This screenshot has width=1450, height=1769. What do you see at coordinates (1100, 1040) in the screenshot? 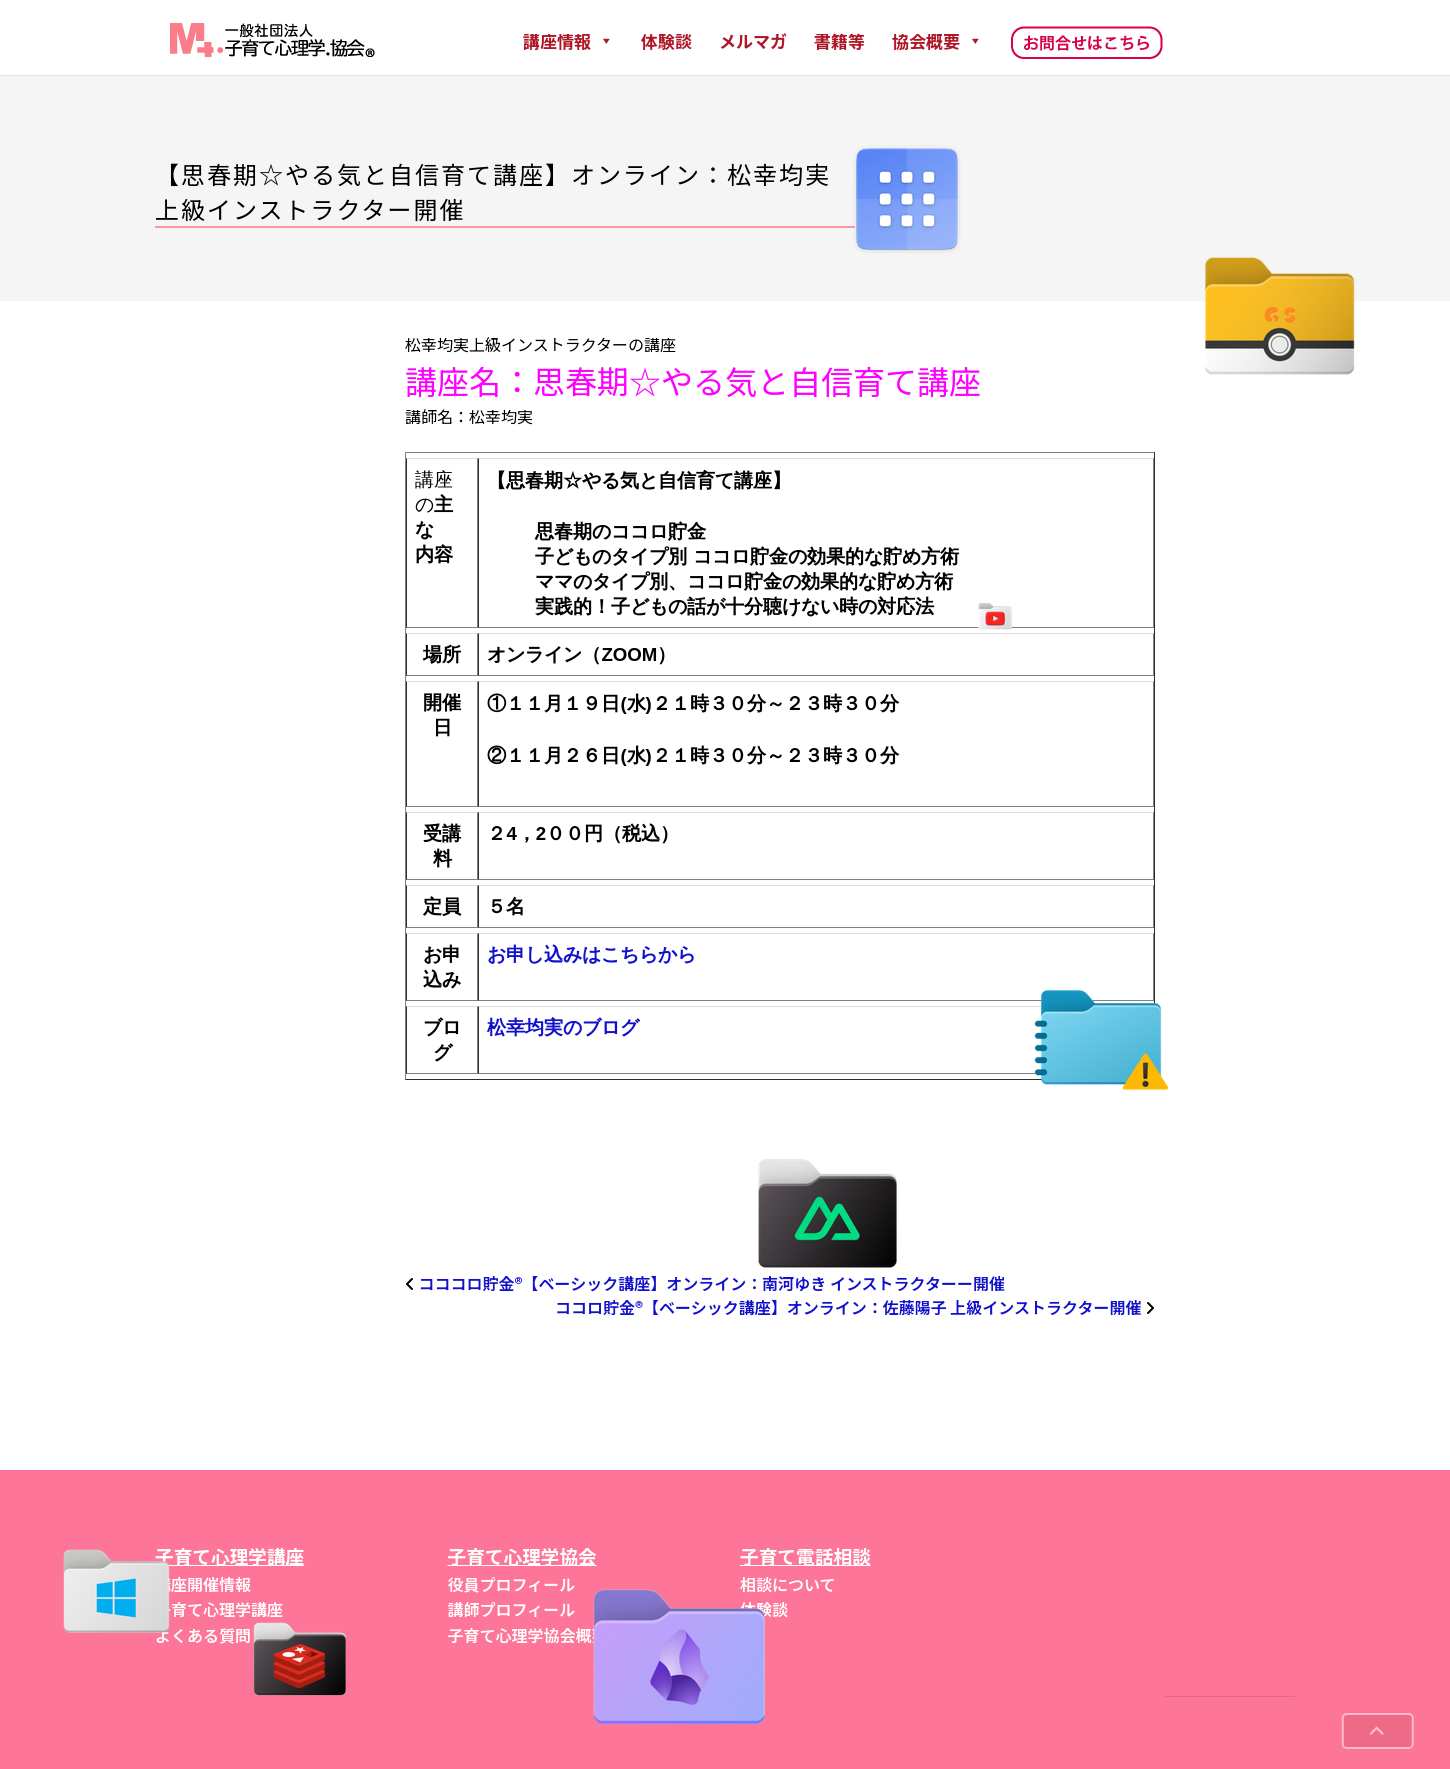
I see `access system log files` at bounding box center [1100, 1040].